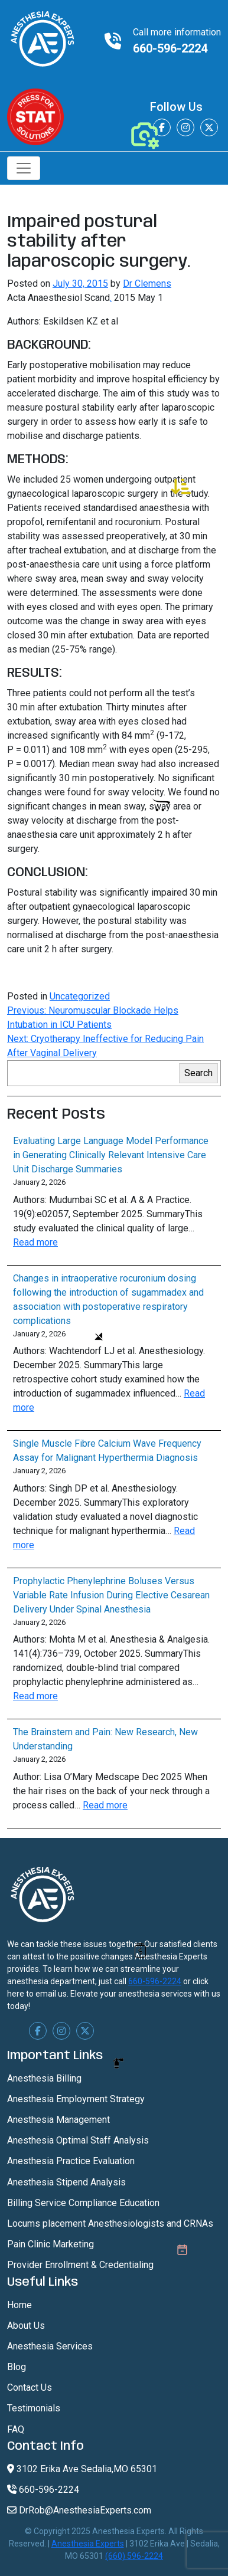 This screenshot has width=228, height=2576. Describe the element at coordinates (181, 486) in the screenshot. I see `sort items in descending order` at that location.